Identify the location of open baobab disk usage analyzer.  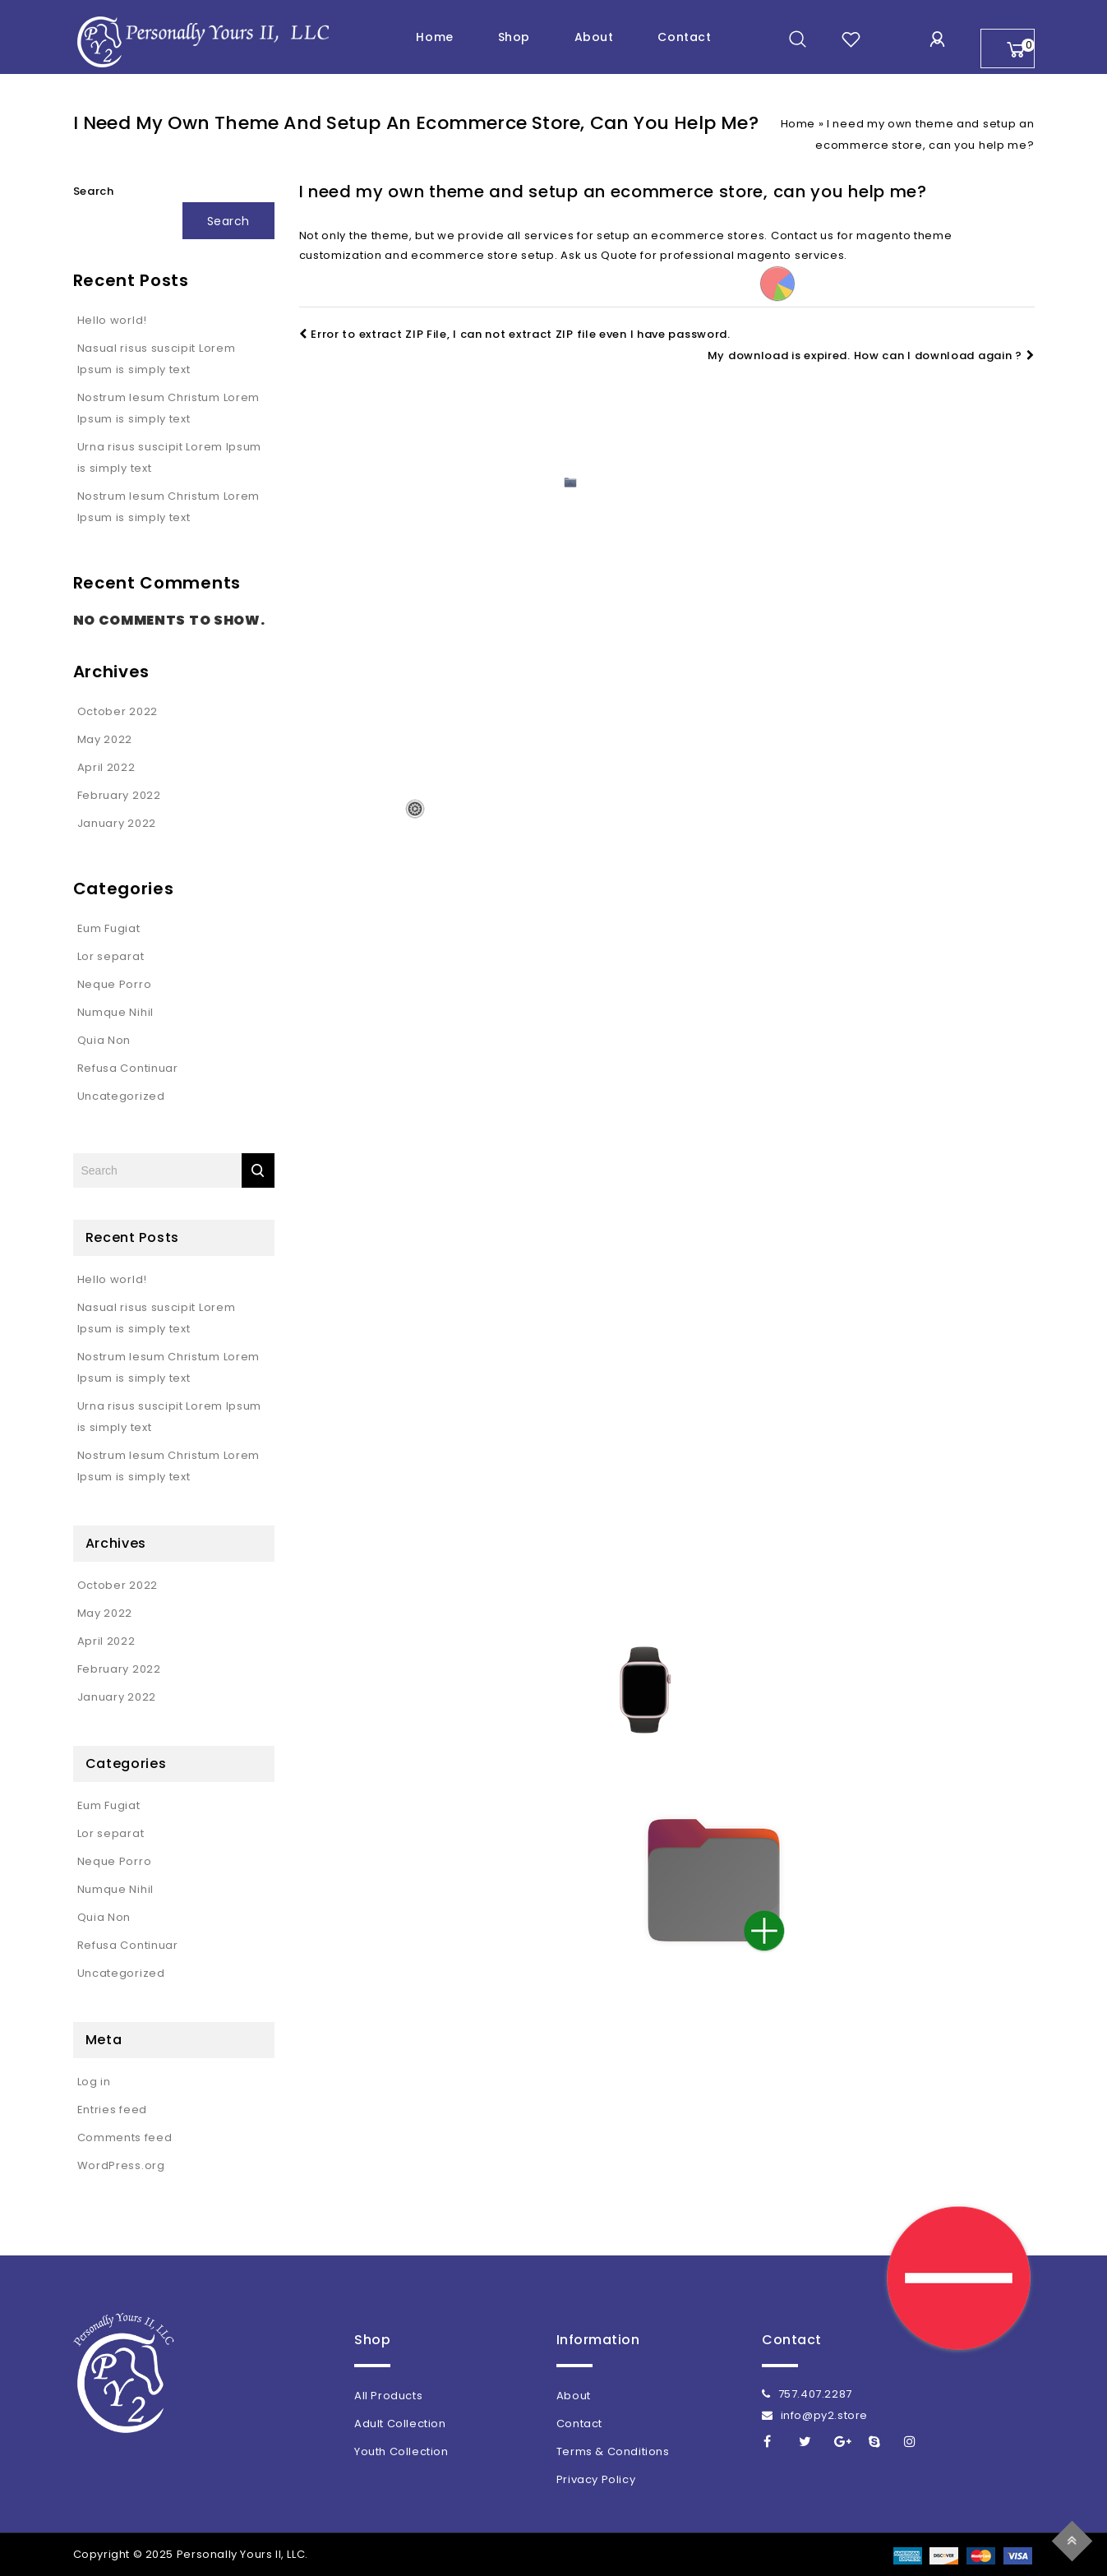
(777, 284).